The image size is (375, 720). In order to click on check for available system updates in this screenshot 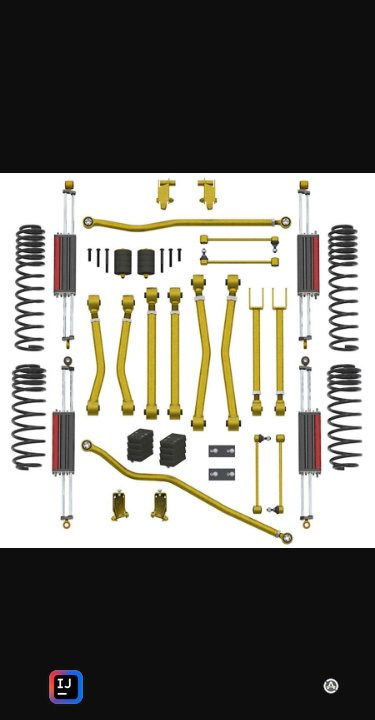, I will do `click(331, 686)`.